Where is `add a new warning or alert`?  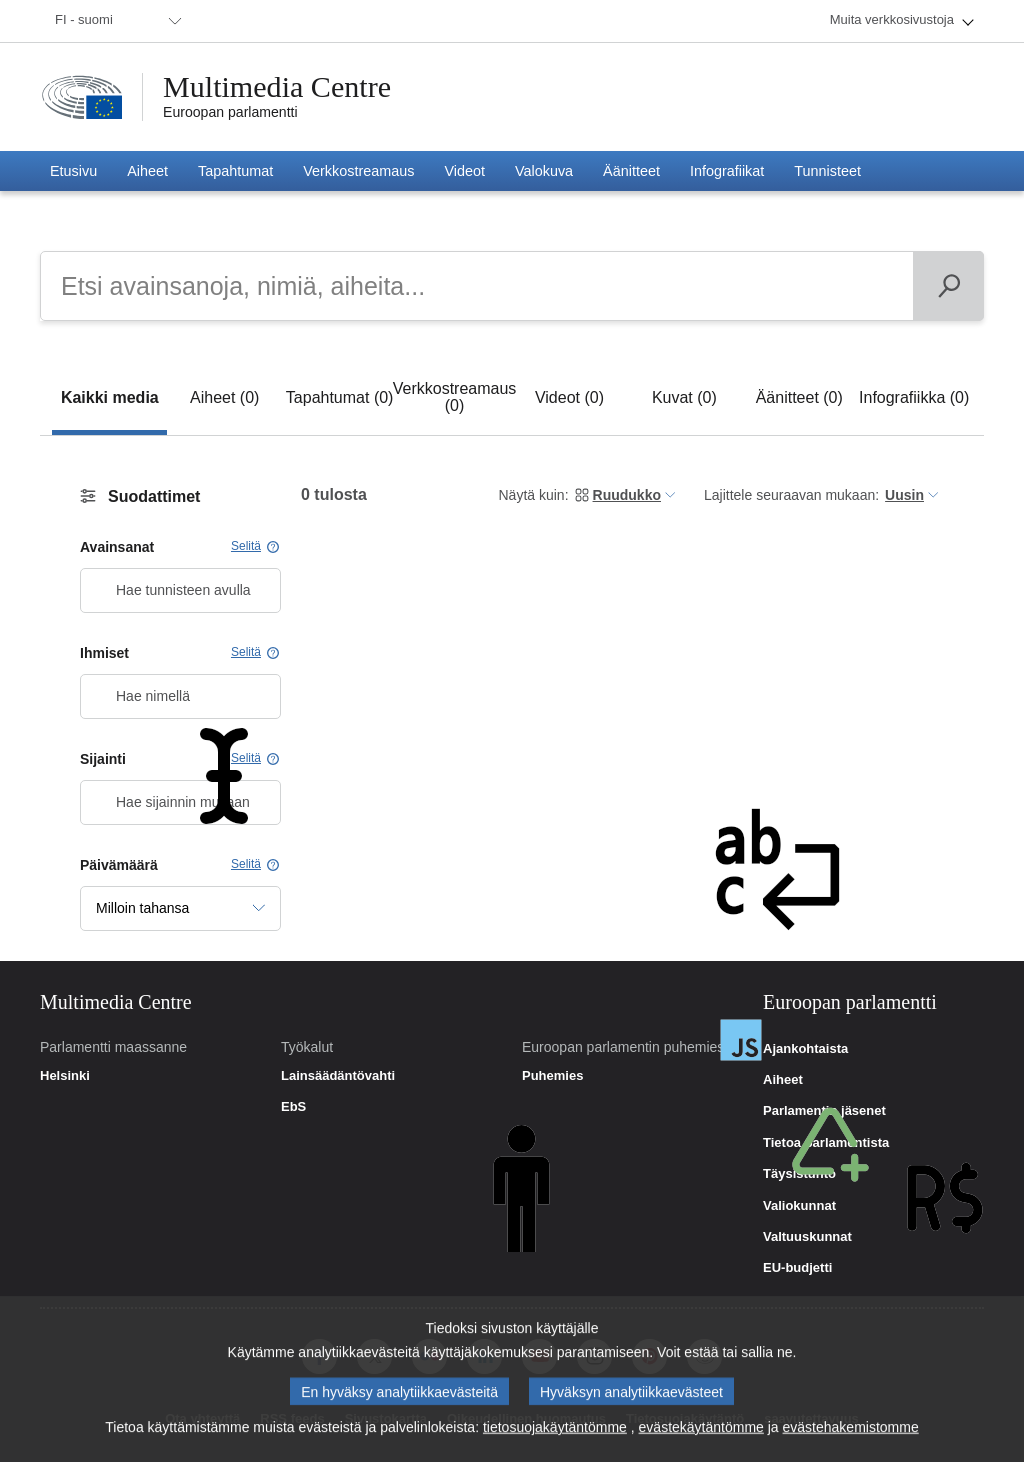
add a new warning or alert is located at coordinates (830, 1143).